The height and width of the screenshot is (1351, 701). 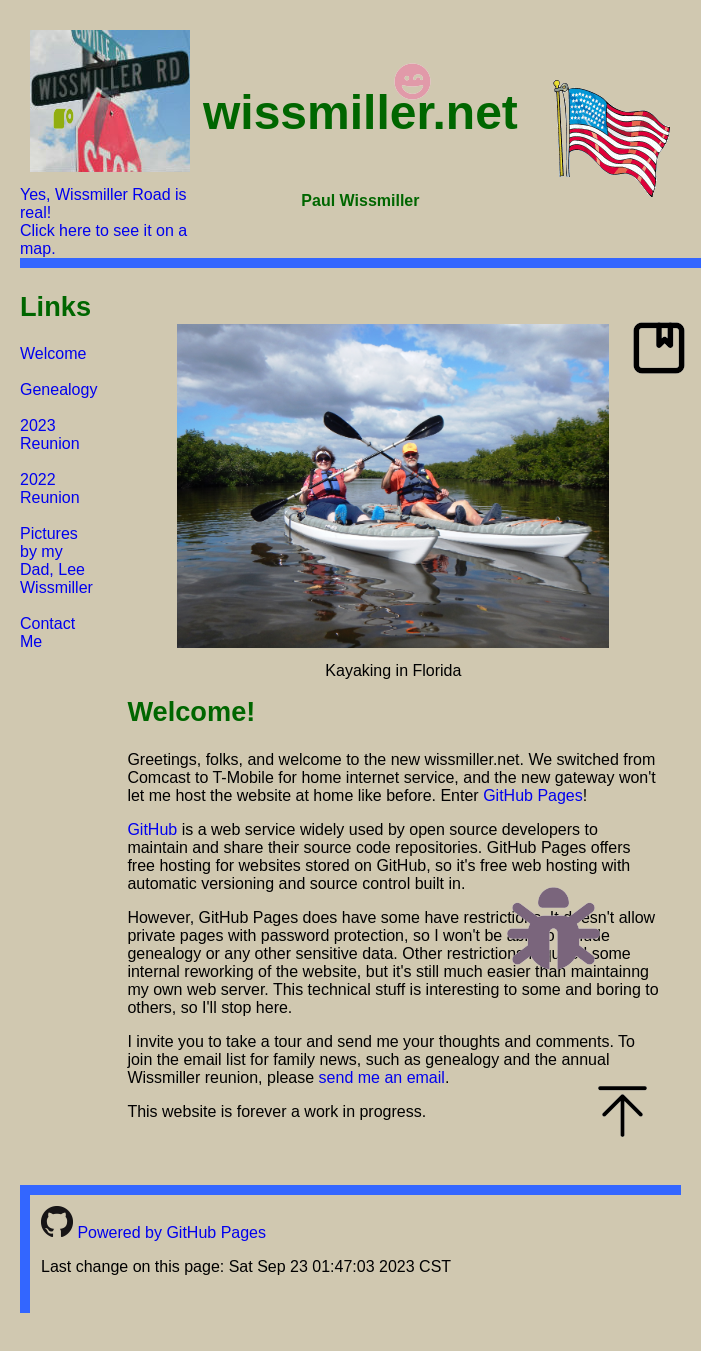 I want to click on add a playful or winking emoji reaction, so click(x=412, y=81).